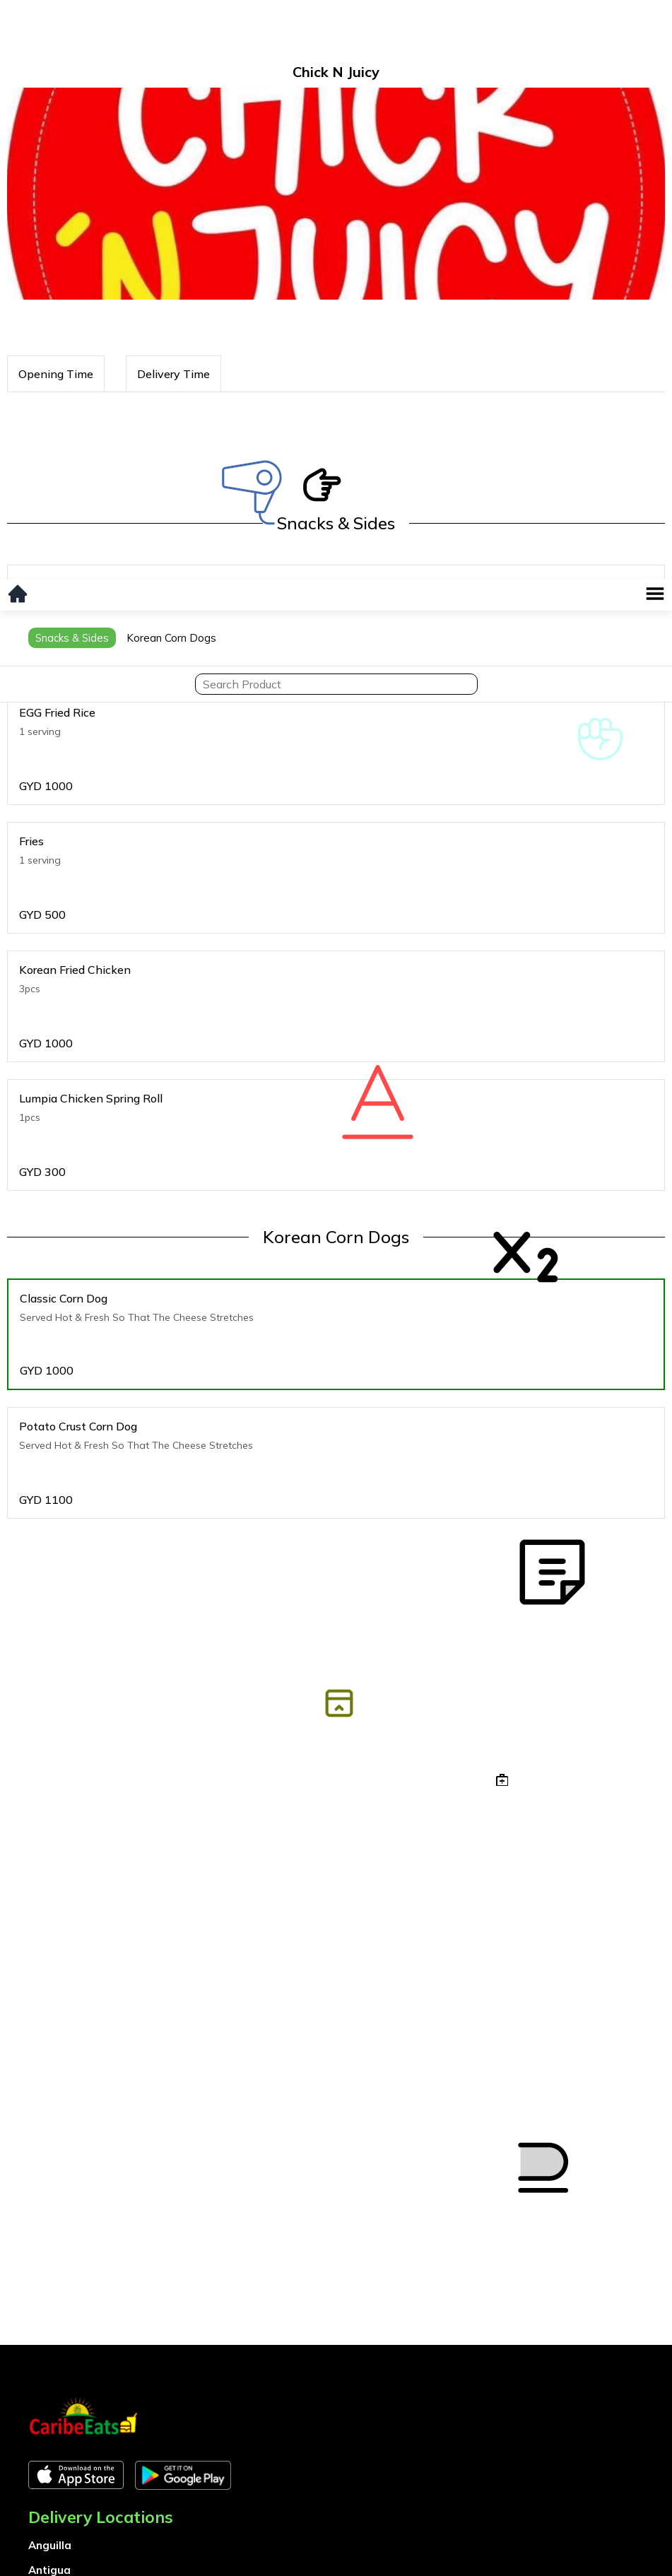  Describe the element at coordinates (600, 738) in the screenshot. I see `indicates solidarity or support` at that location.